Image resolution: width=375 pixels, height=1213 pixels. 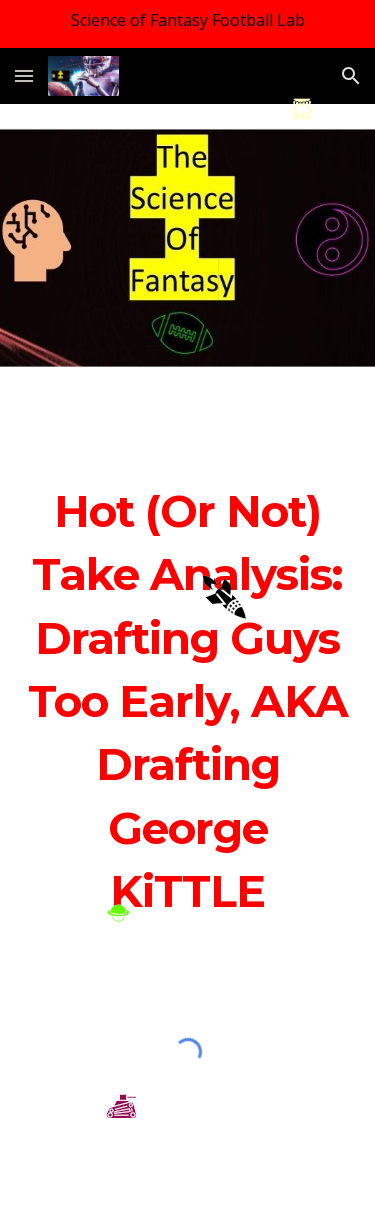 I want to click on select military or soldier class, so click(x=118, y=913).